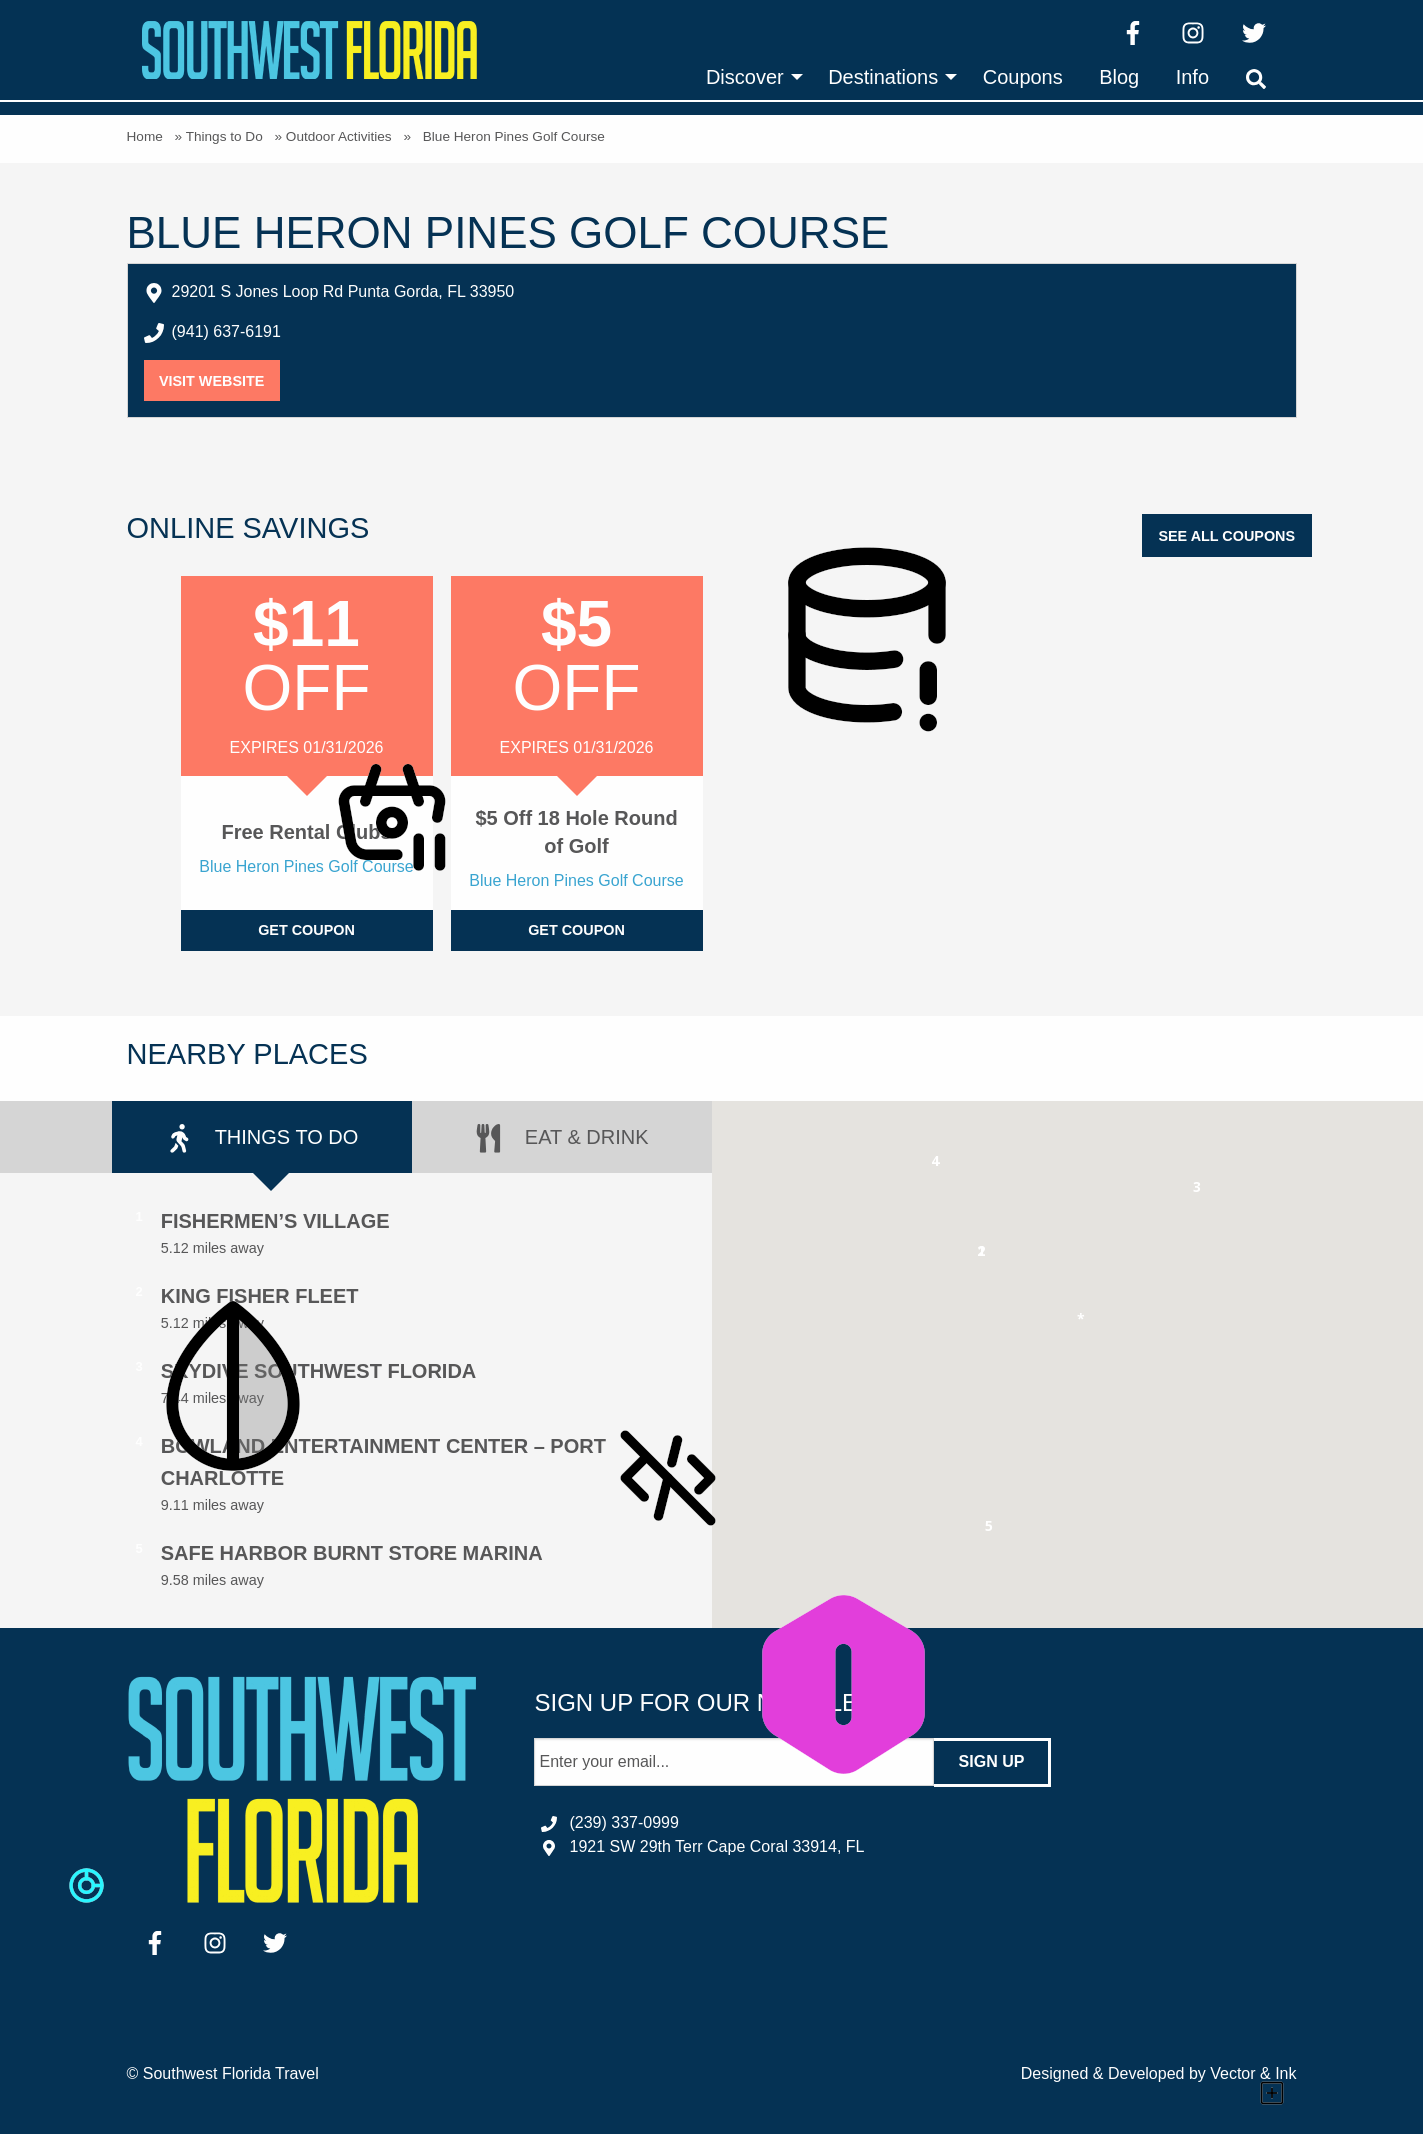  I want to click on database error or warning status, so click(867, 635).